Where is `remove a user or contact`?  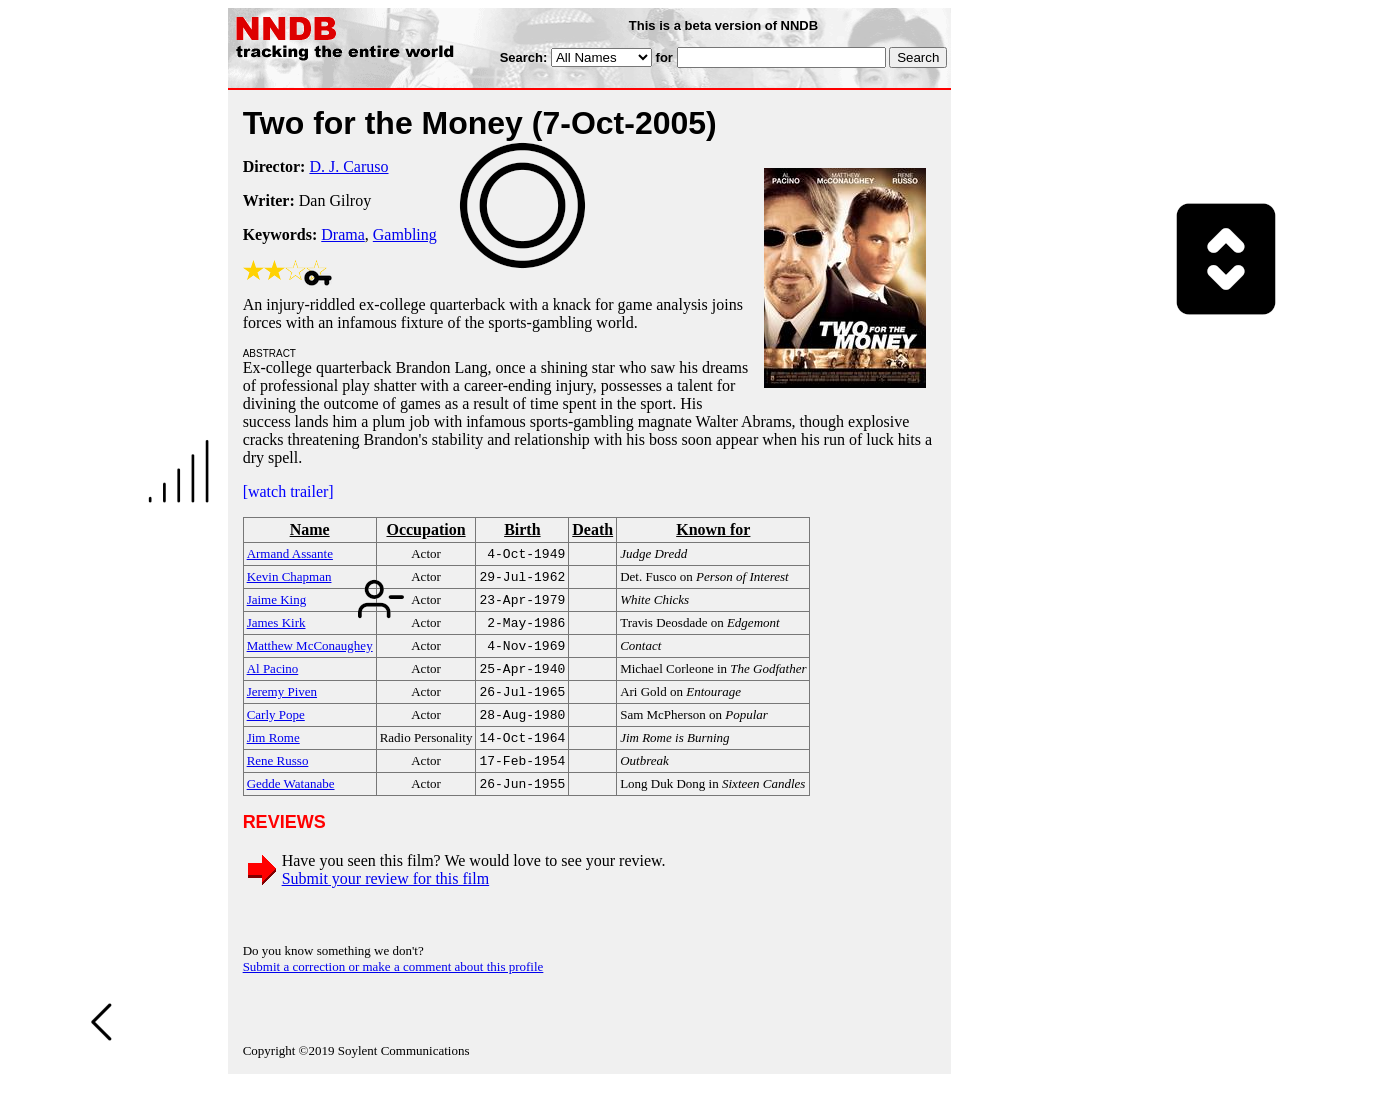 remove a user or contact is located at coordinates (381, 599).